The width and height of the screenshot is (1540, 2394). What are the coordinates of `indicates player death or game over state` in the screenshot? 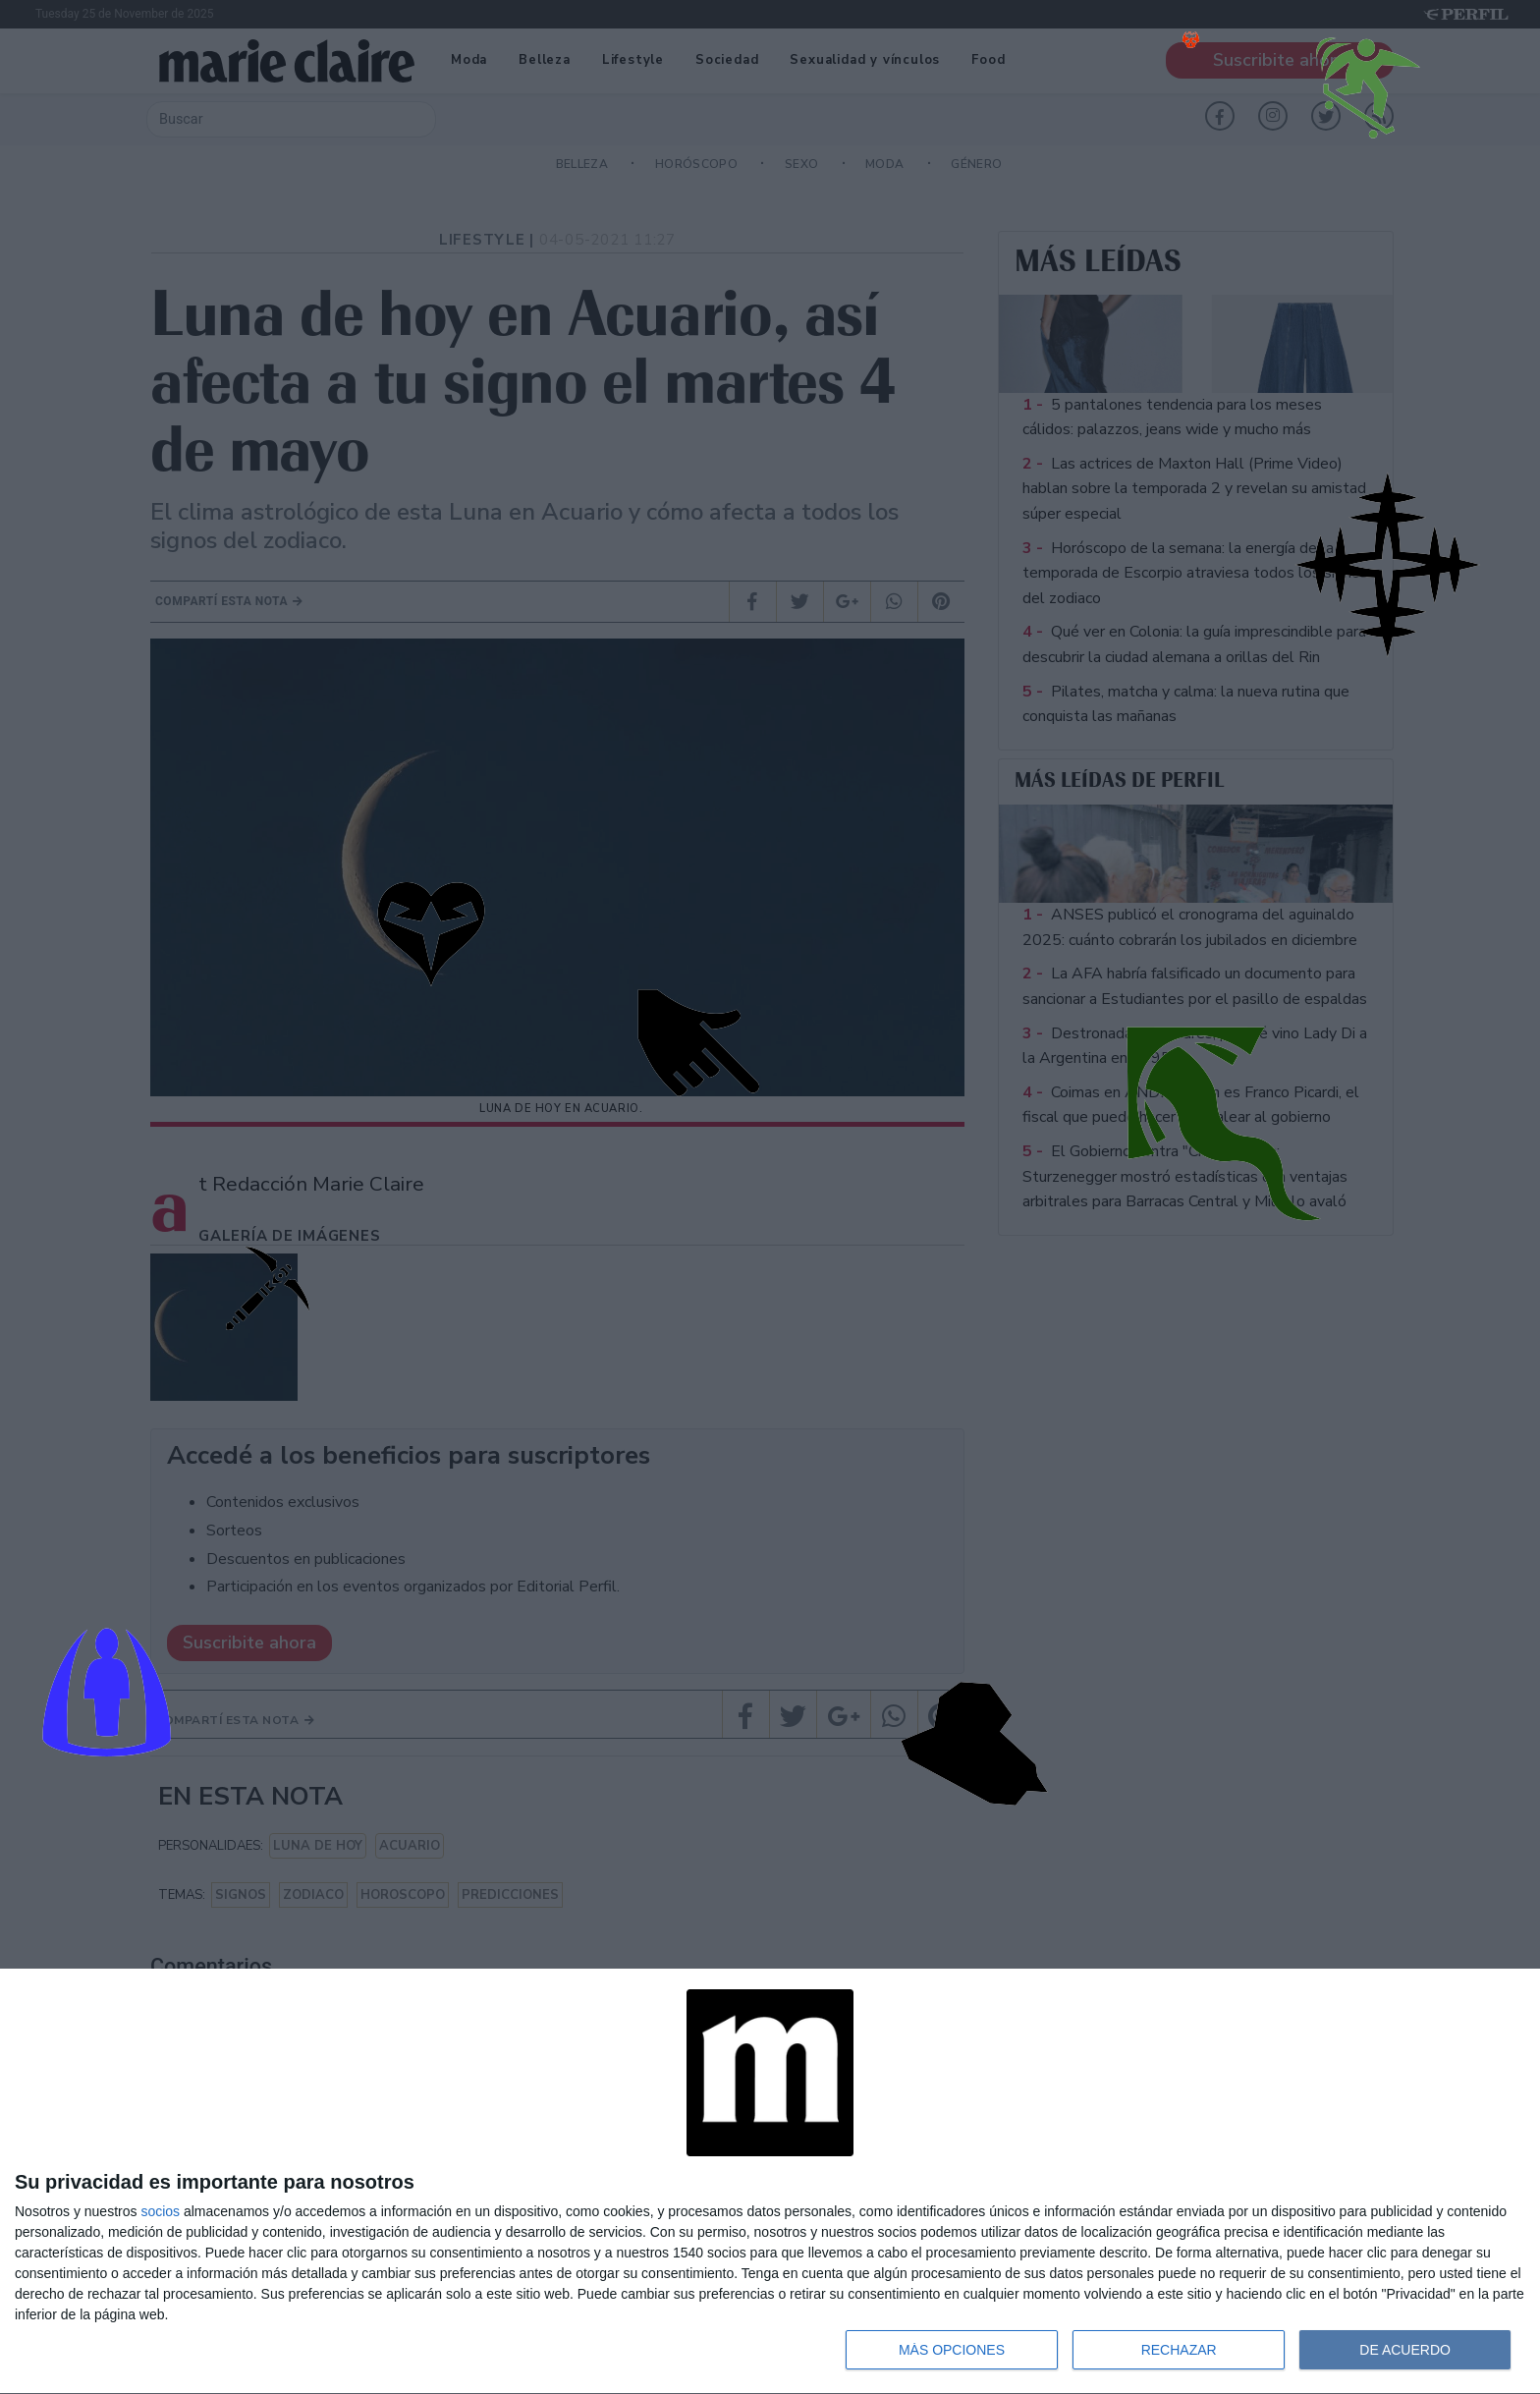 It's located at (1190, 39).